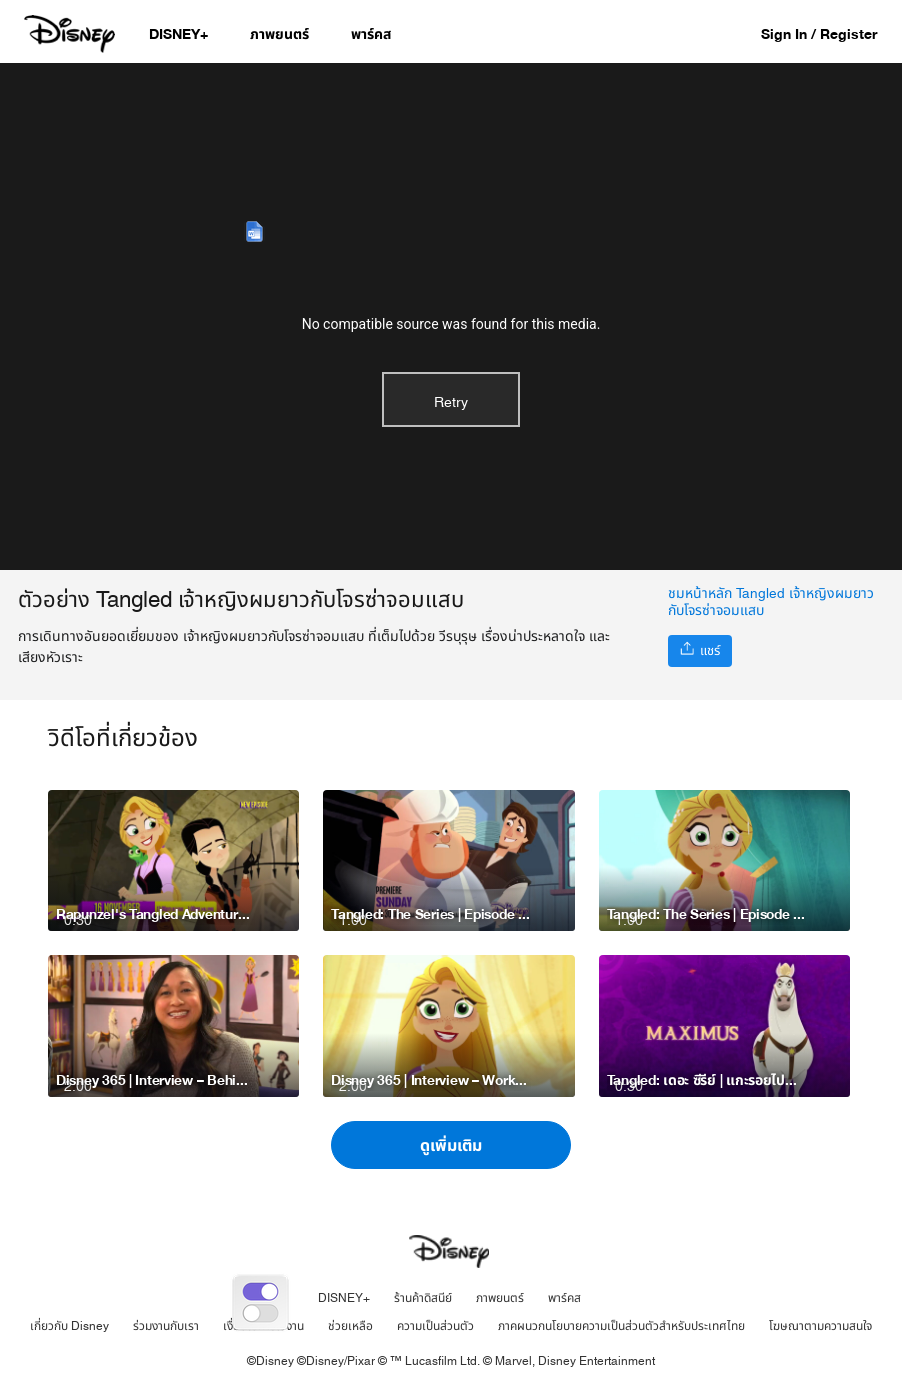  What do you see at coordinates (260, 1302) in the screenshot?
I see `open system settings or preferences` at bounding box center [260, 1302].